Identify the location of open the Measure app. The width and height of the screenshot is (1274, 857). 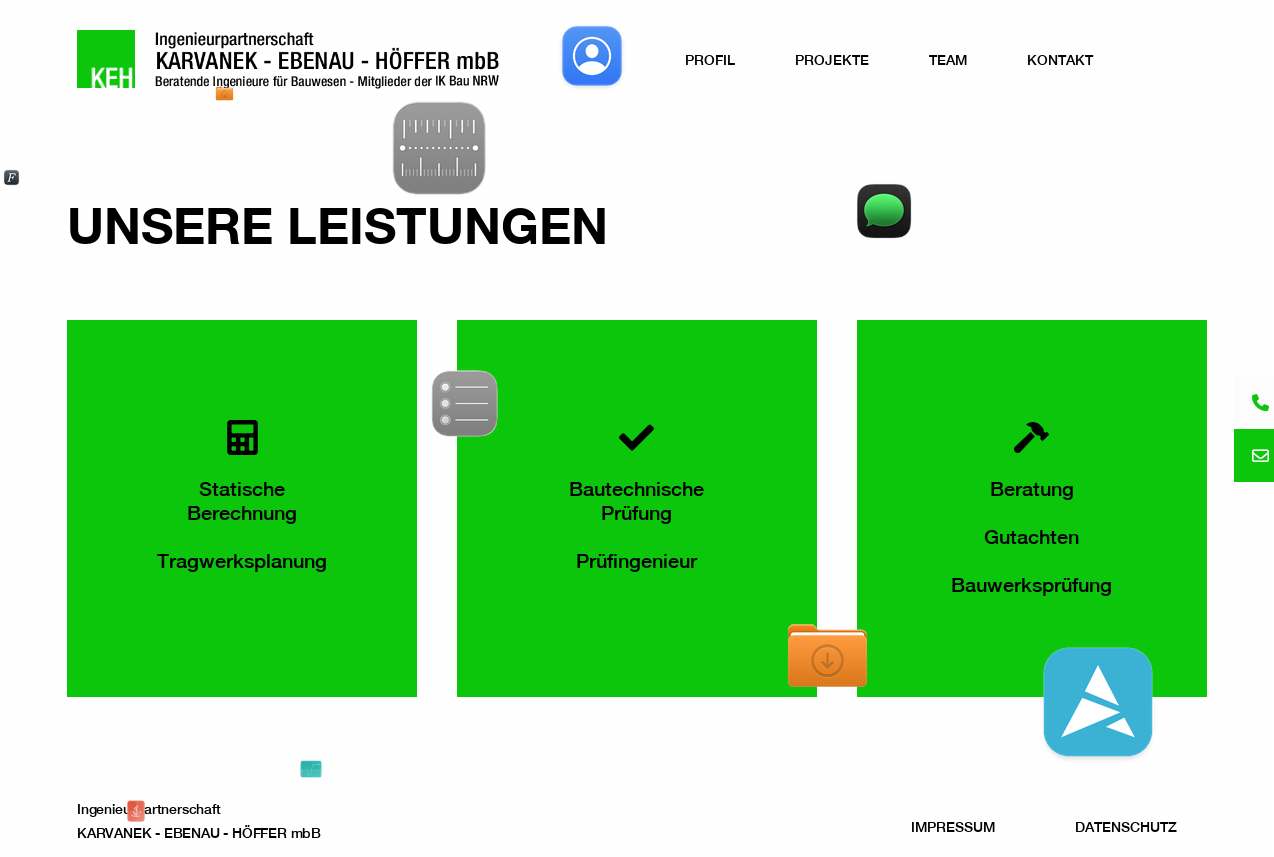
(439, 148).